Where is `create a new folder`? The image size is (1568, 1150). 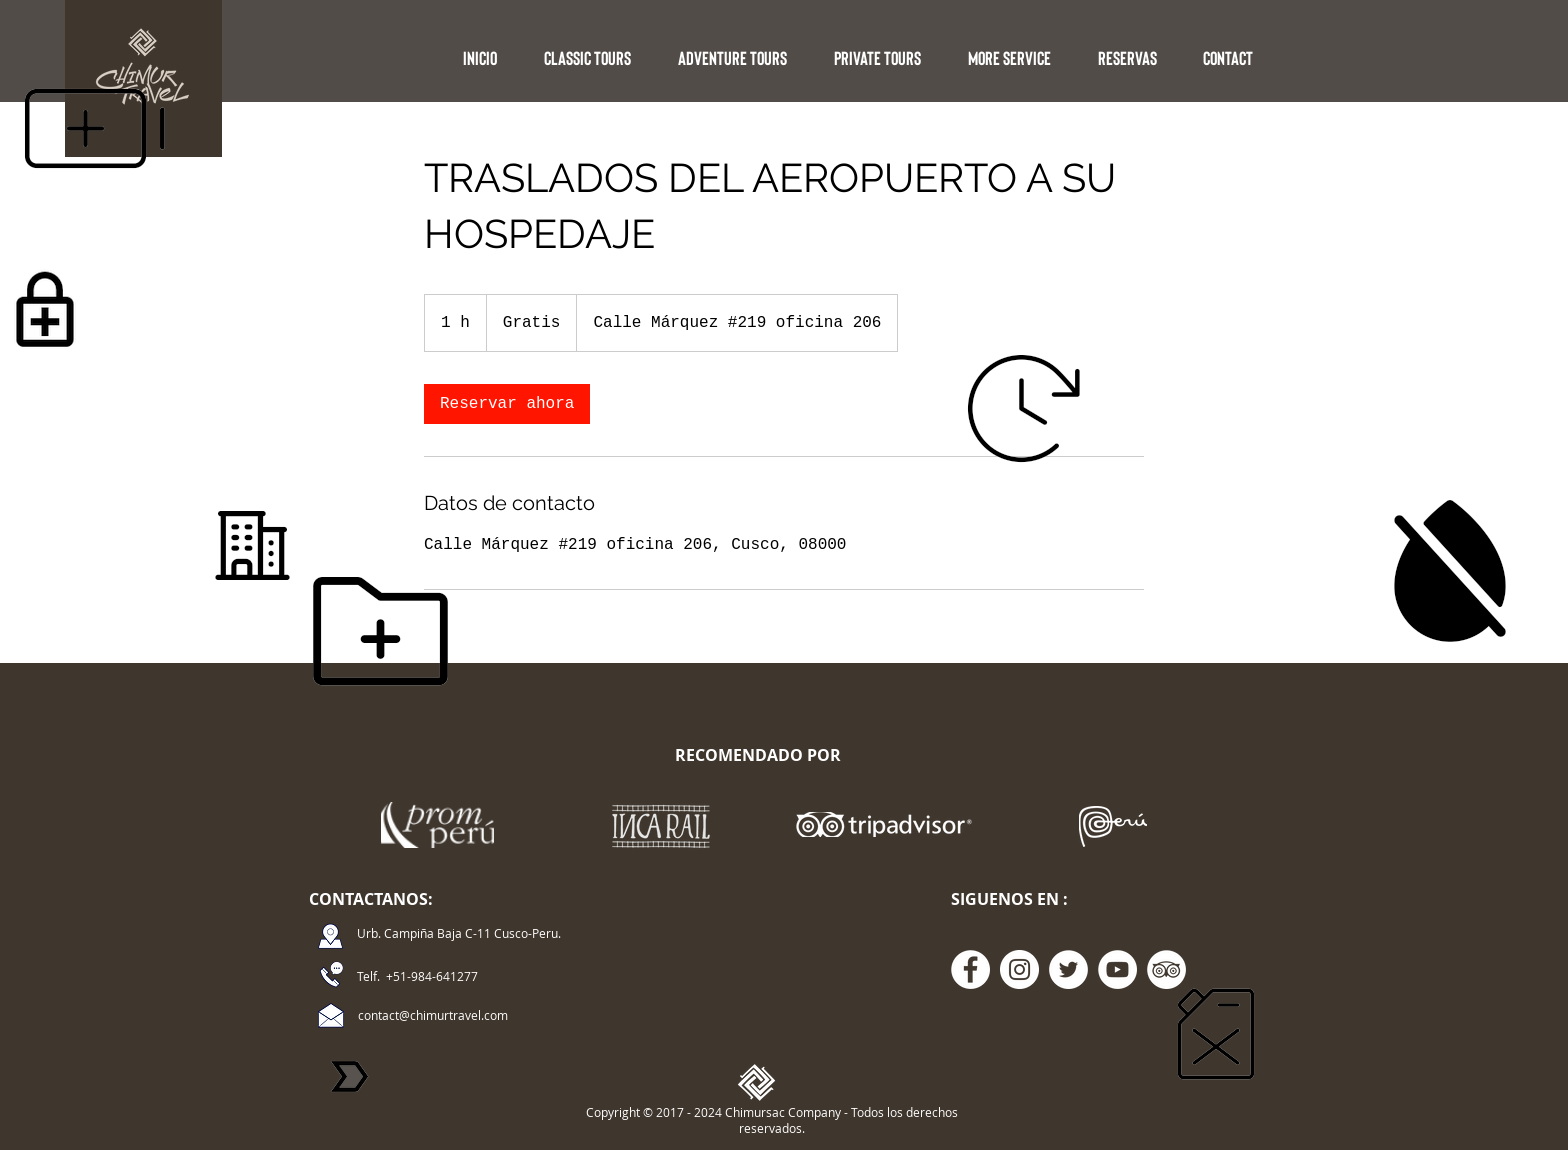
create a new folder is located at coordinates (380, 628).